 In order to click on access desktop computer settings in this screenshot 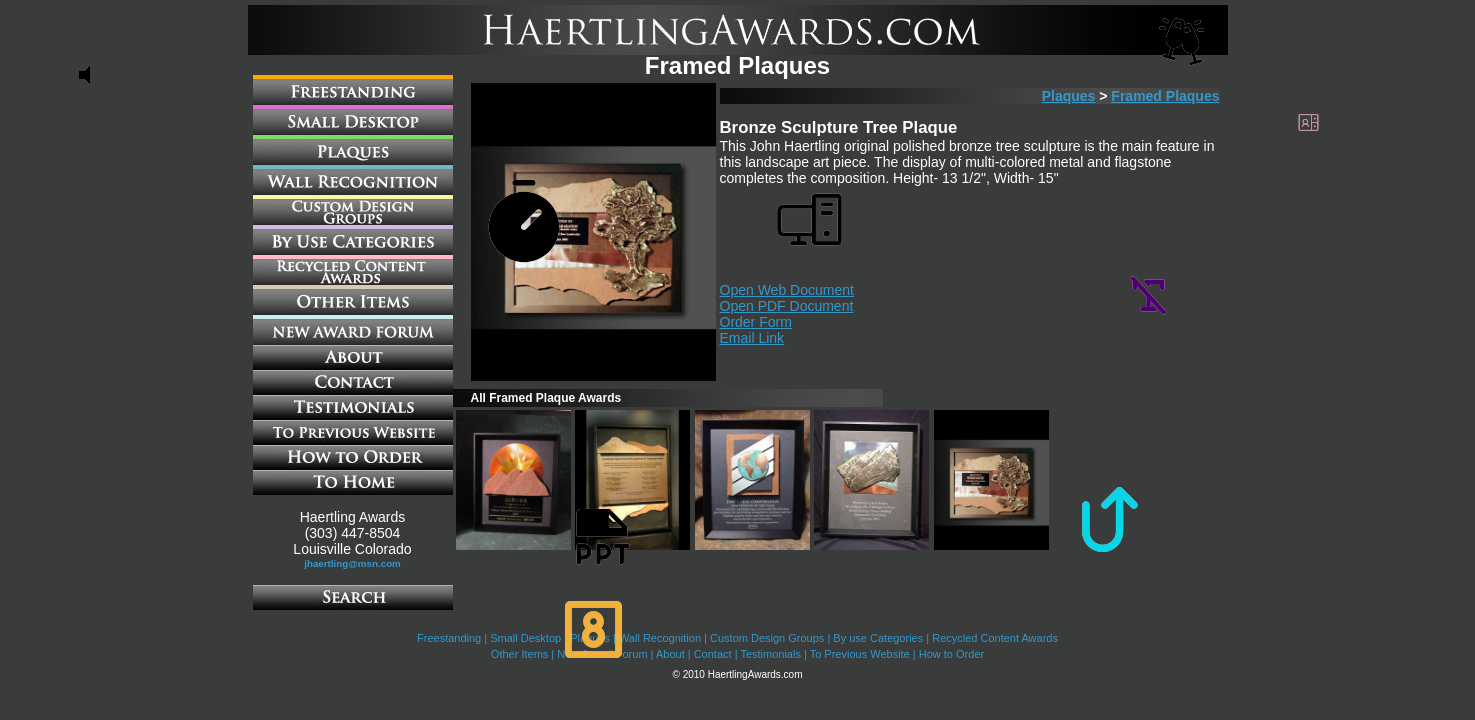, I will do `click(809, 219)`.